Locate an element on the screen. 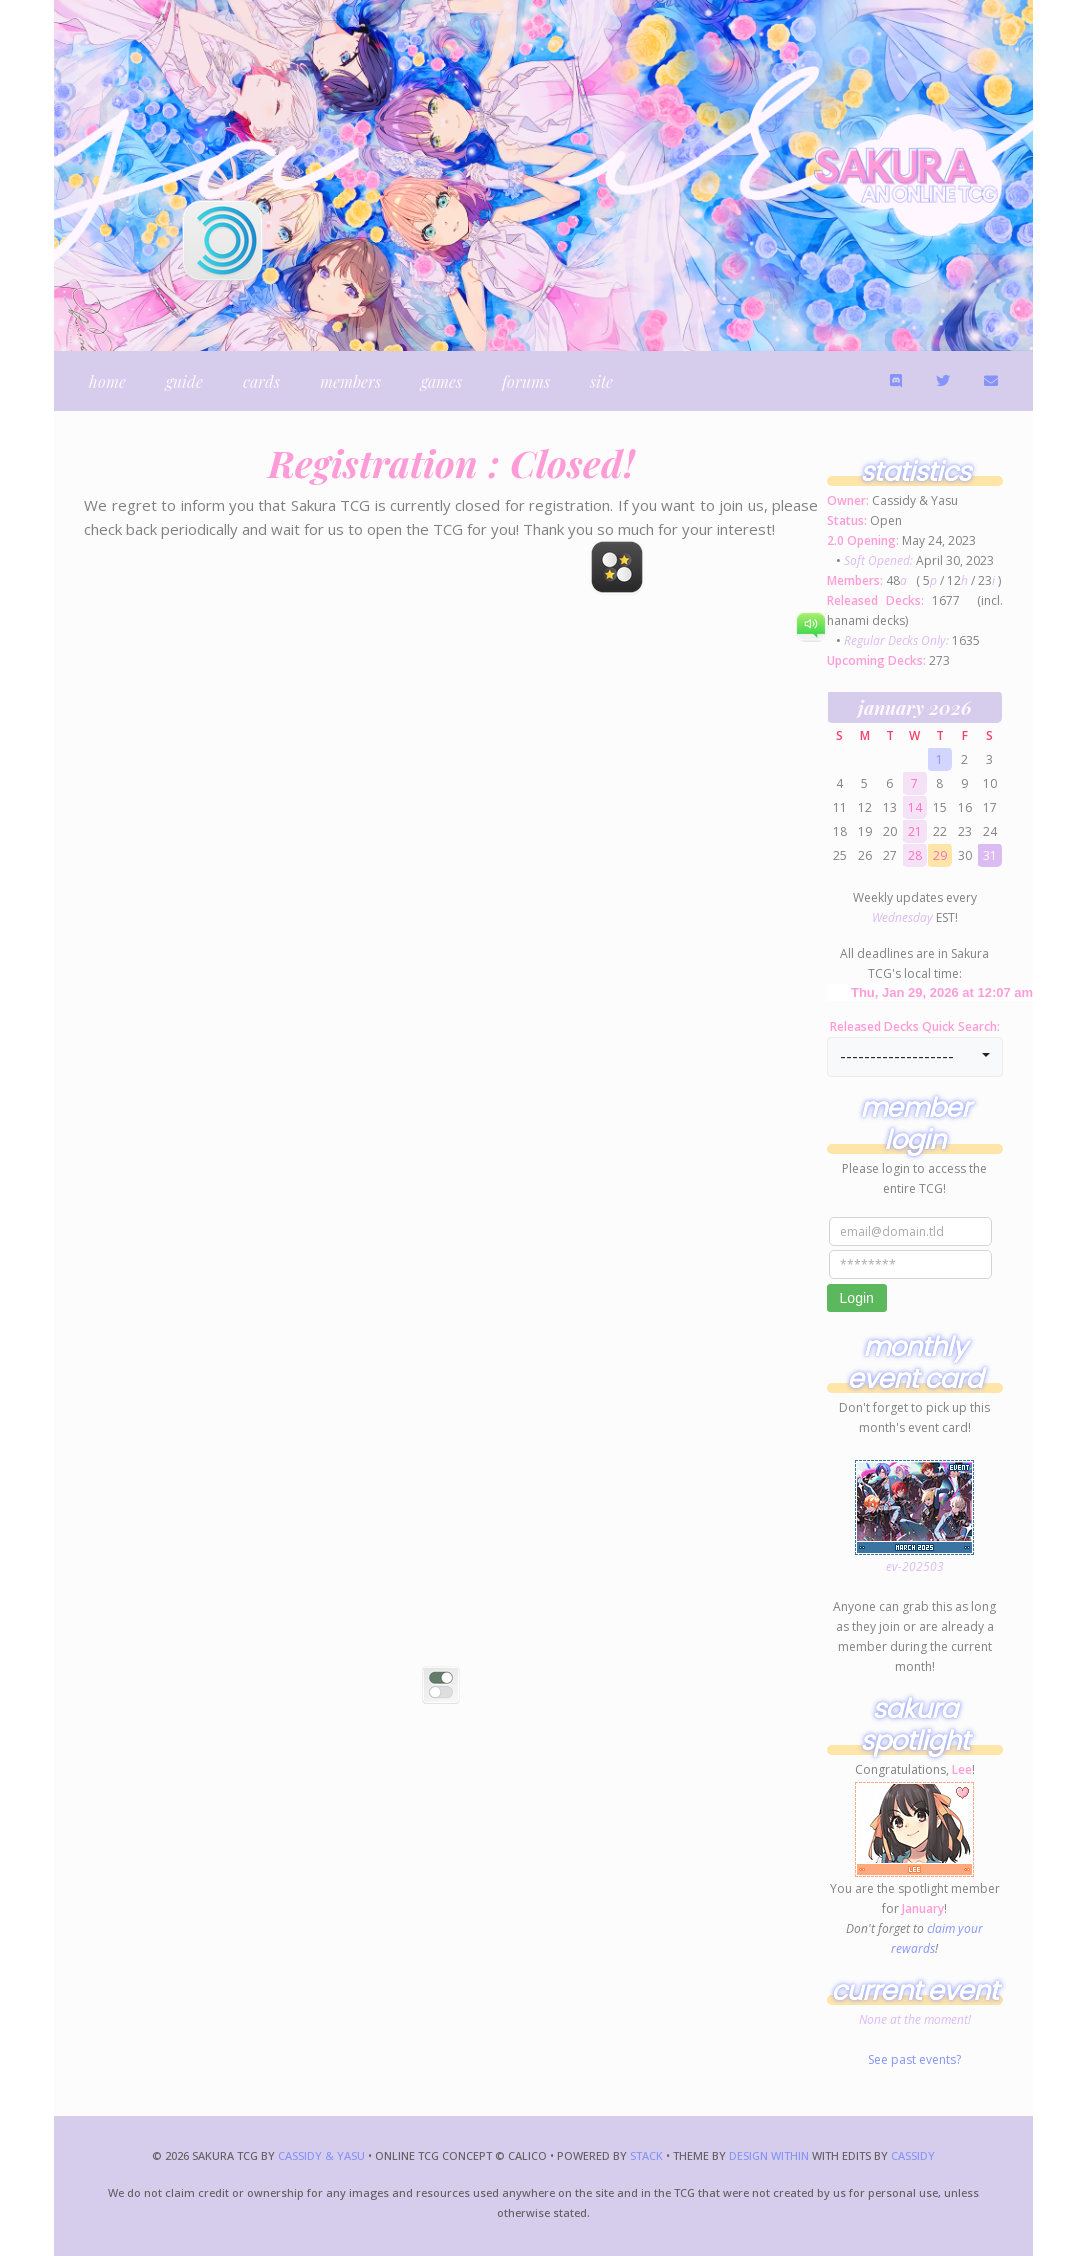 This screenshot has height=2256, width=1087. launch iagno reversi board game is located at coordinates (617, 567).